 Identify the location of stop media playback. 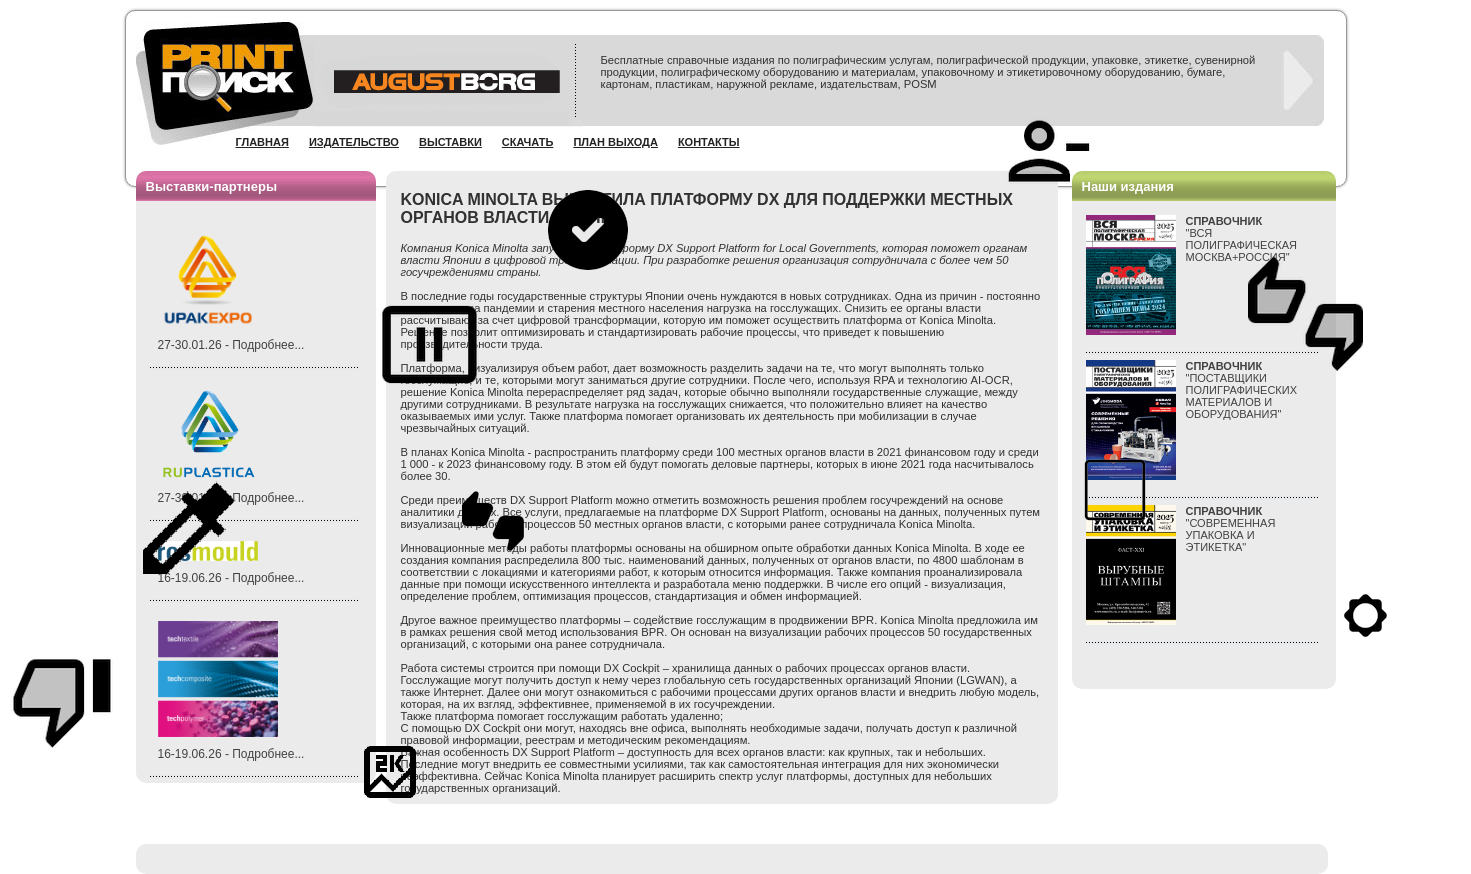
(1115, 490).